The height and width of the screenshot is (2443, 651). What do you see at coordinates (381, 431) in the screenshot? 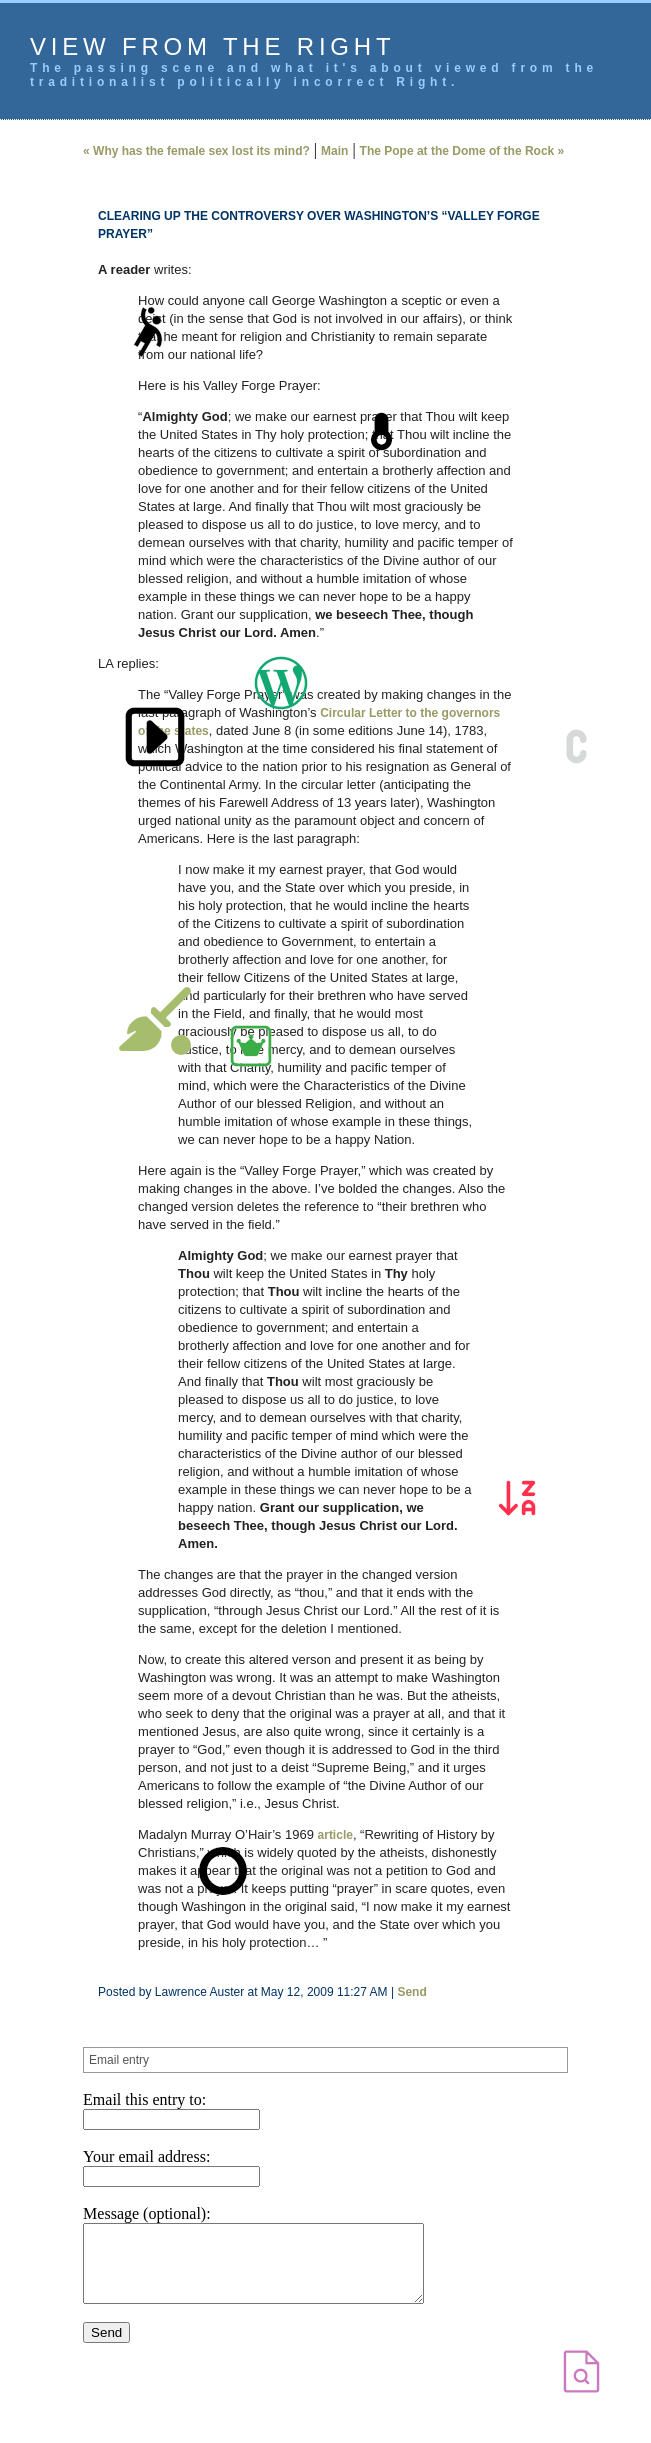
I see `indicates lowest temperature setting or reading` at bounding box center [381, 431].